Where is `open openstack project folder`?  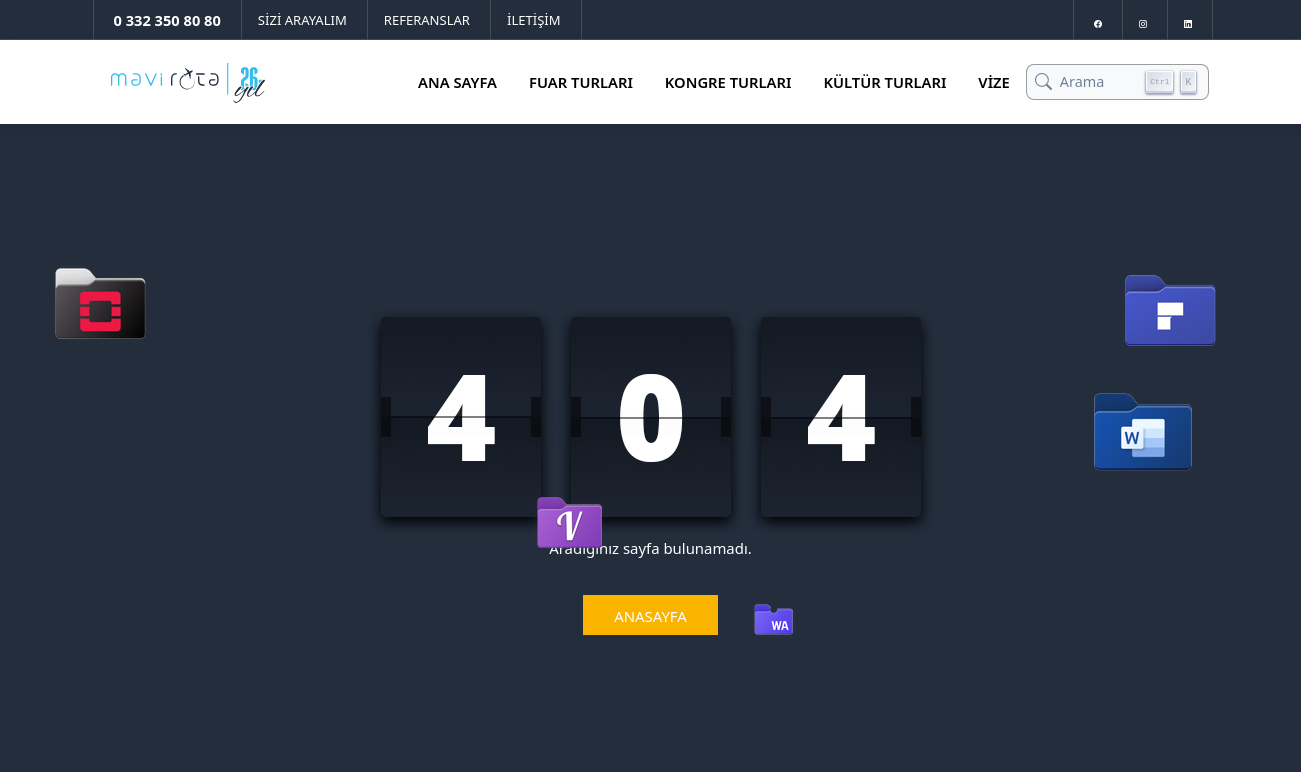
open openstack project folder is located at coordinates (100, 306).